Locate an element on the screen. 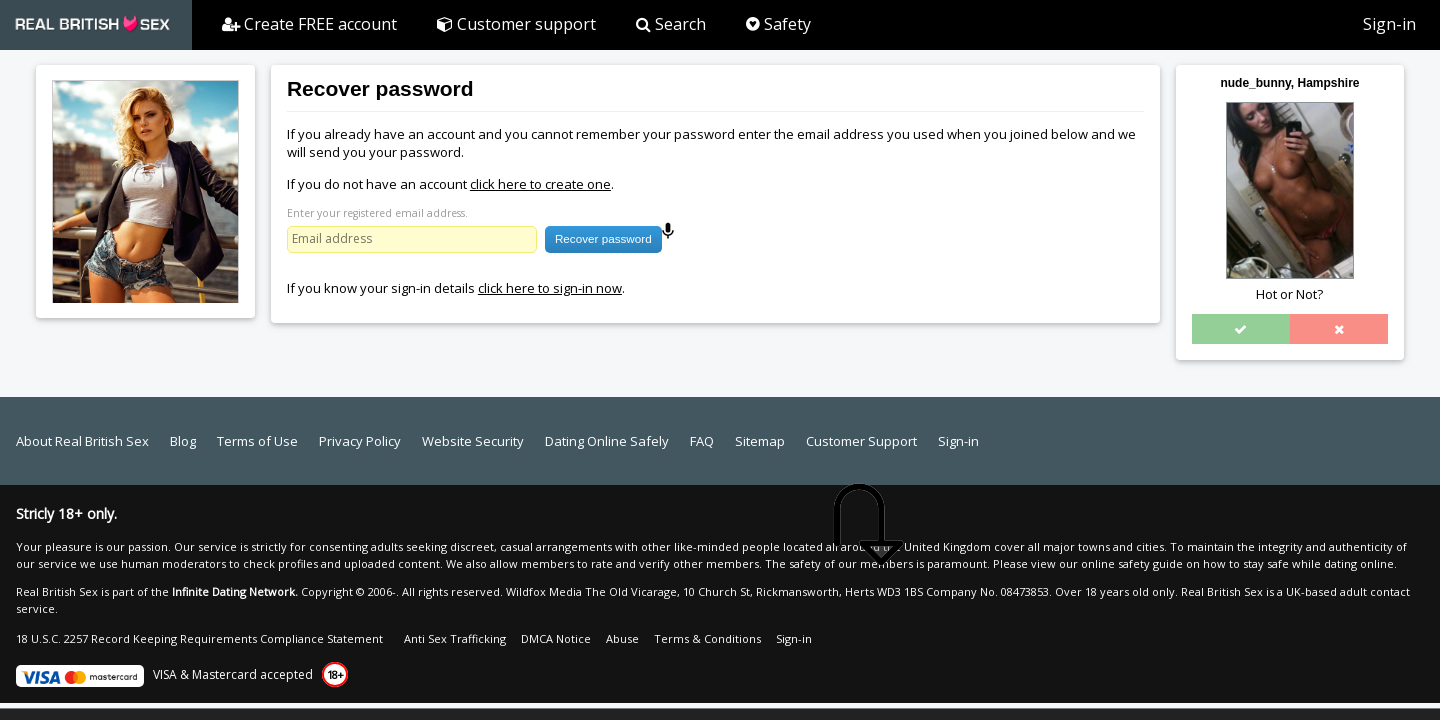 The height and width of the screenshot is (720, 1440). tap to start voice recording is located at coordinates (668, 231).